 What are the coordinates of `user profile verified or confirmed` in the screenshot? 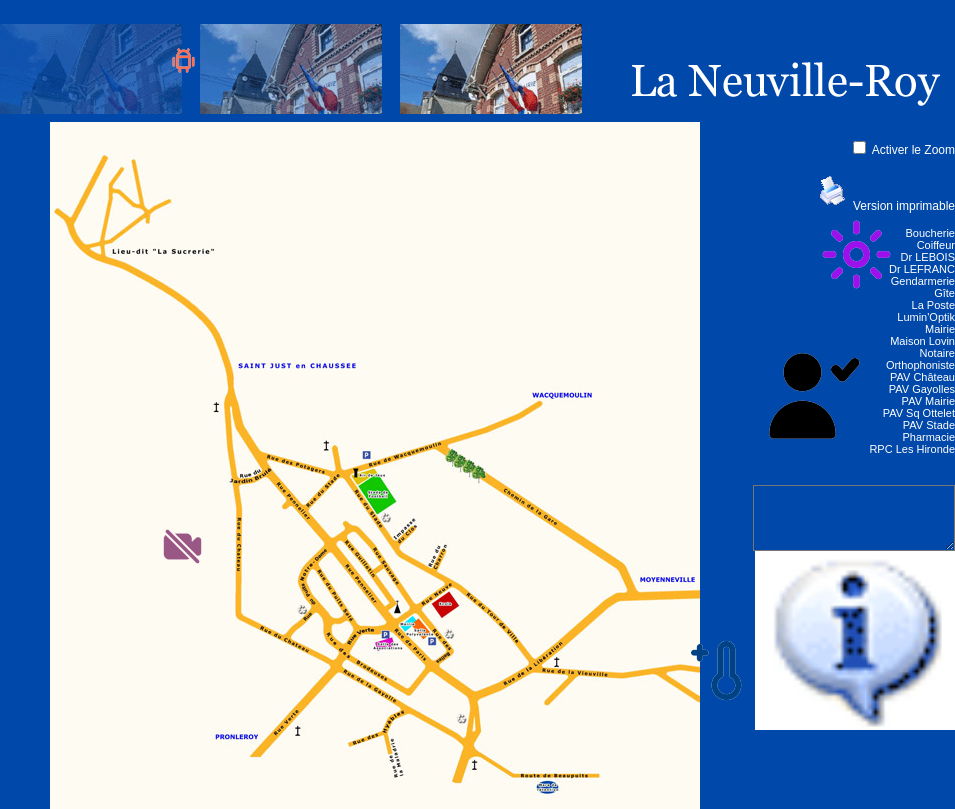 It's located at (812, 396).